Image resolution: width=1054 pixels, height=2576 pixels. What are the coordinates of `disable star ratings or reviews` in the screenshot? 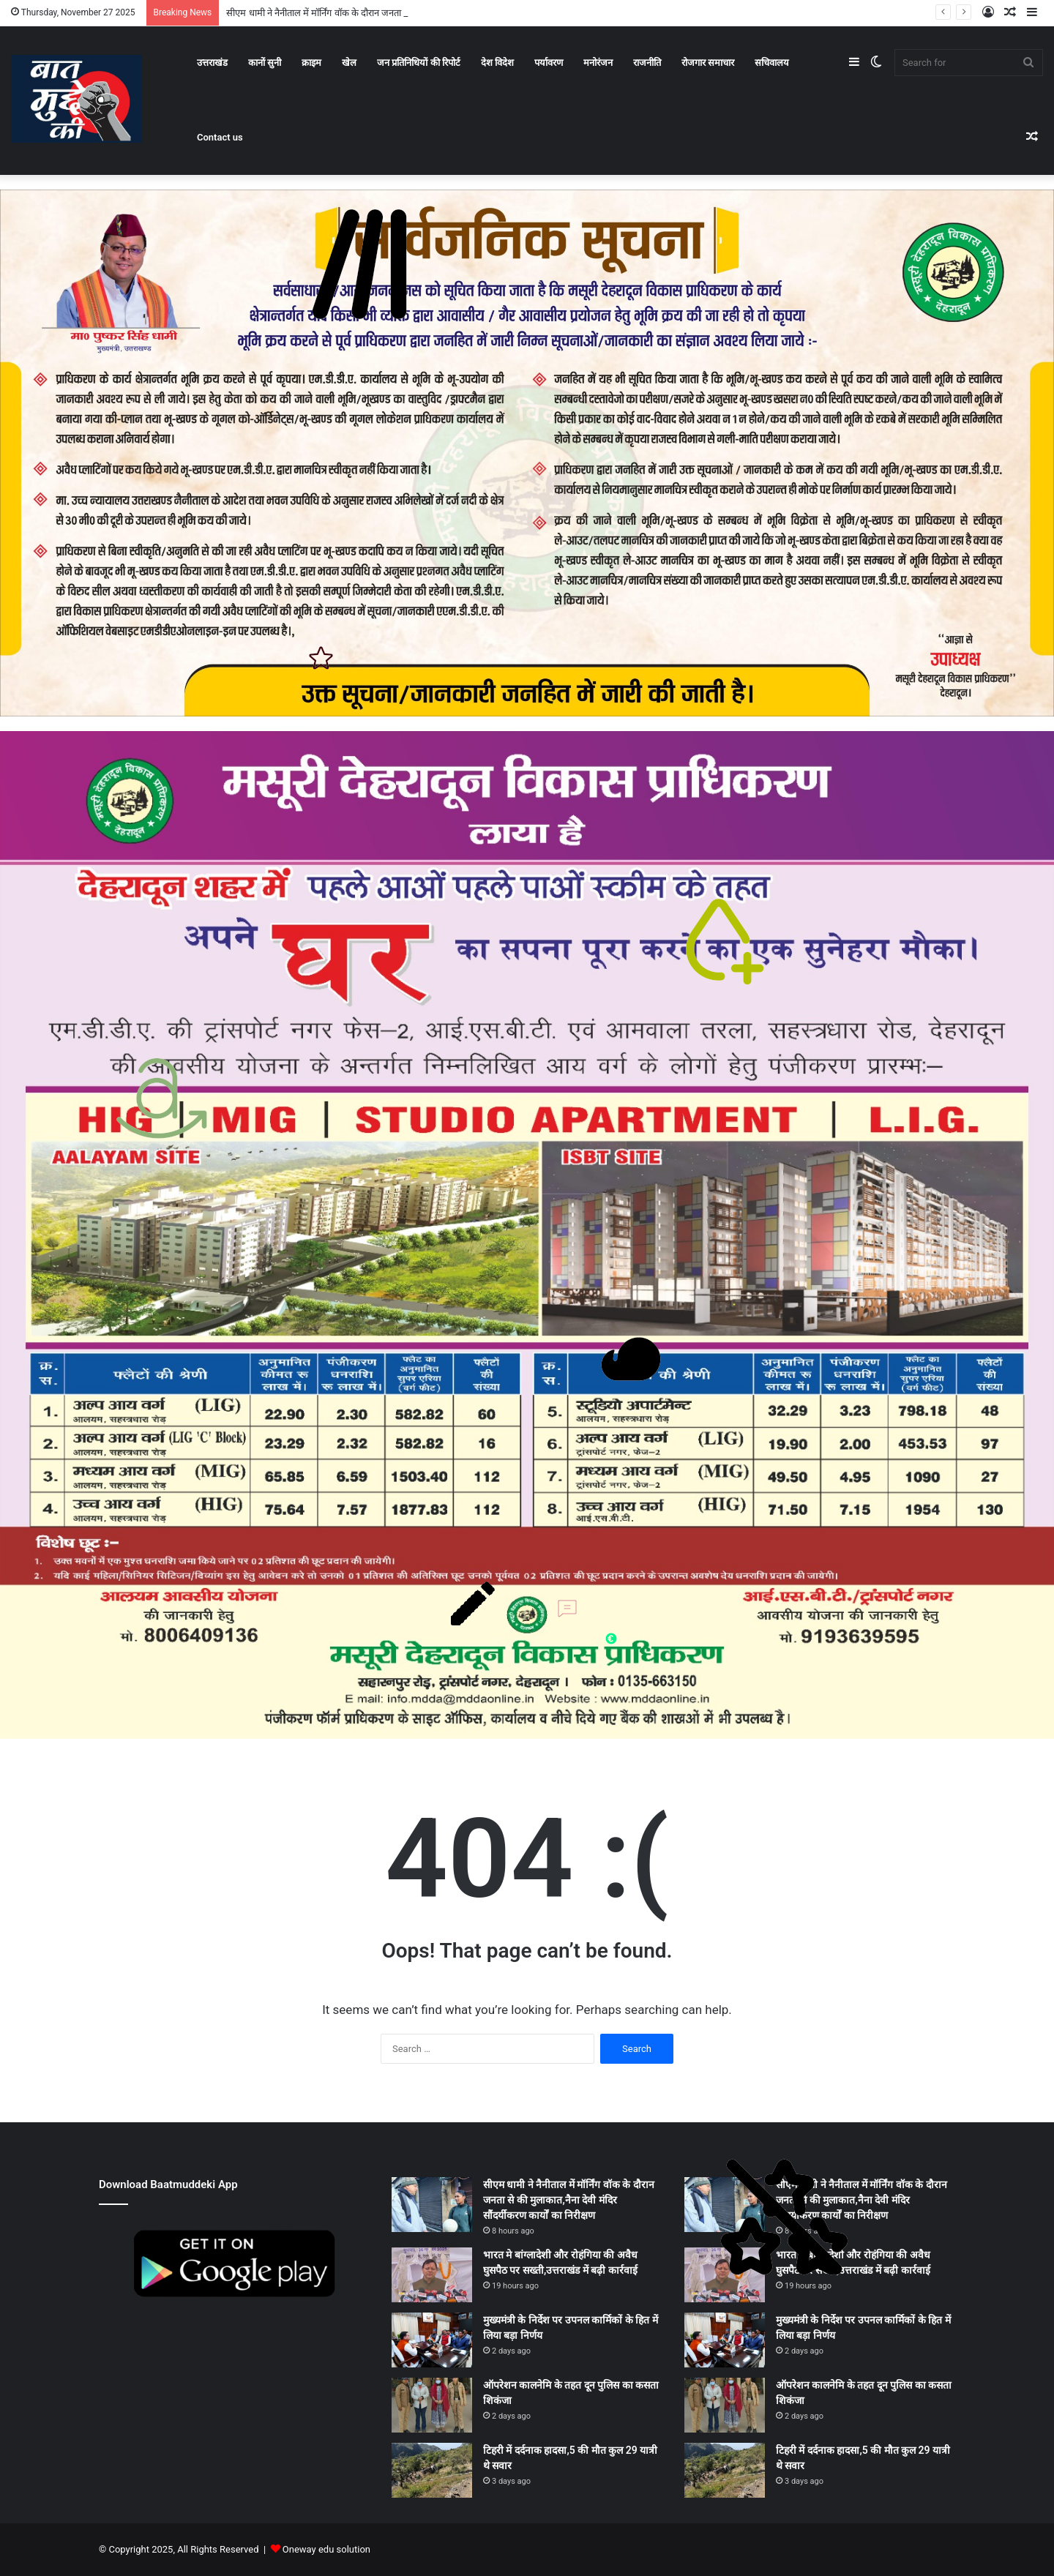 It's located at (784, 2217).